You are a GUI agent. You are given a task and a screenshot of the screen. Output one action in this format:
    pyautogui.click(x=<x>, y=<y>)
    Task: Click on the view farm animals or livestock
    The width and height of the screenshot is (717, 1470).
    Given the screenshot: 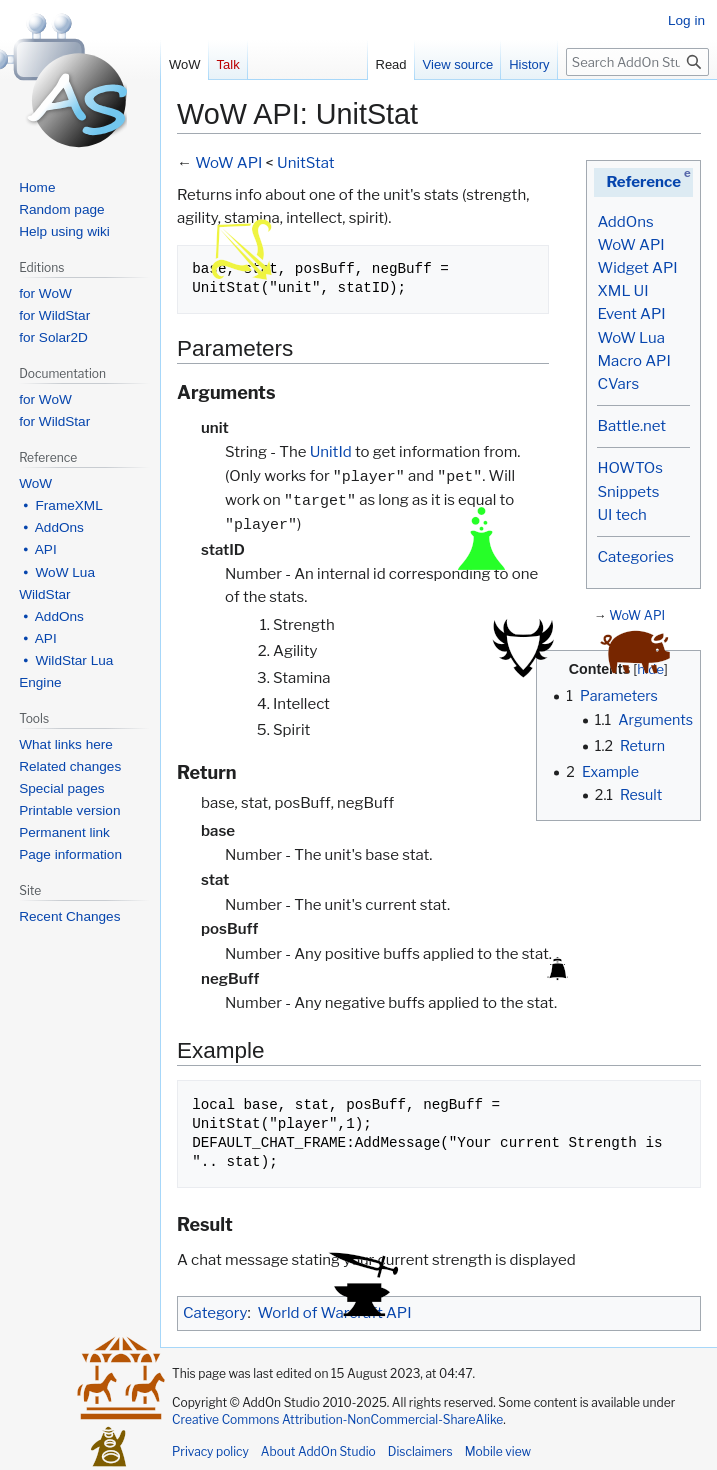 What is the action you would take?
    pyautogui.click(x=635, y=652)
    